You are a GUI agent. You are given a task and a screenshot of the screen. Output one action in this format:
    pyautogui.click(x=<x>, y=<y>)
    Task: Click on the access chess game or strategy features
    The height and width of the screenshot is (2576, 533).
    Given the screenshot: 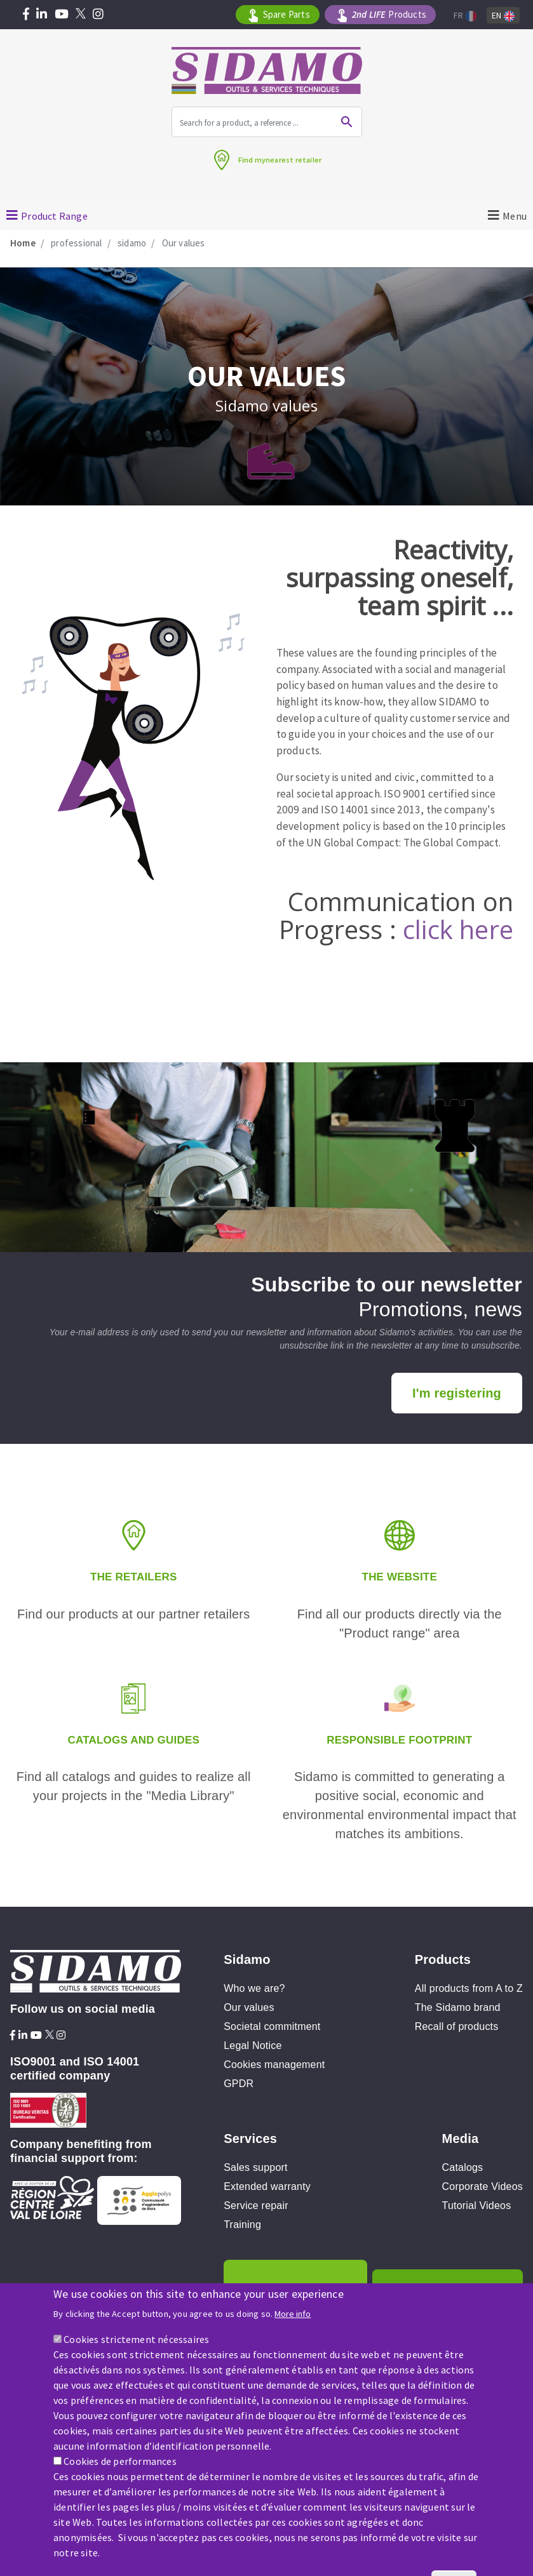 What is the action you would take?
    pyautogui.click(x=455, y=1126)
    